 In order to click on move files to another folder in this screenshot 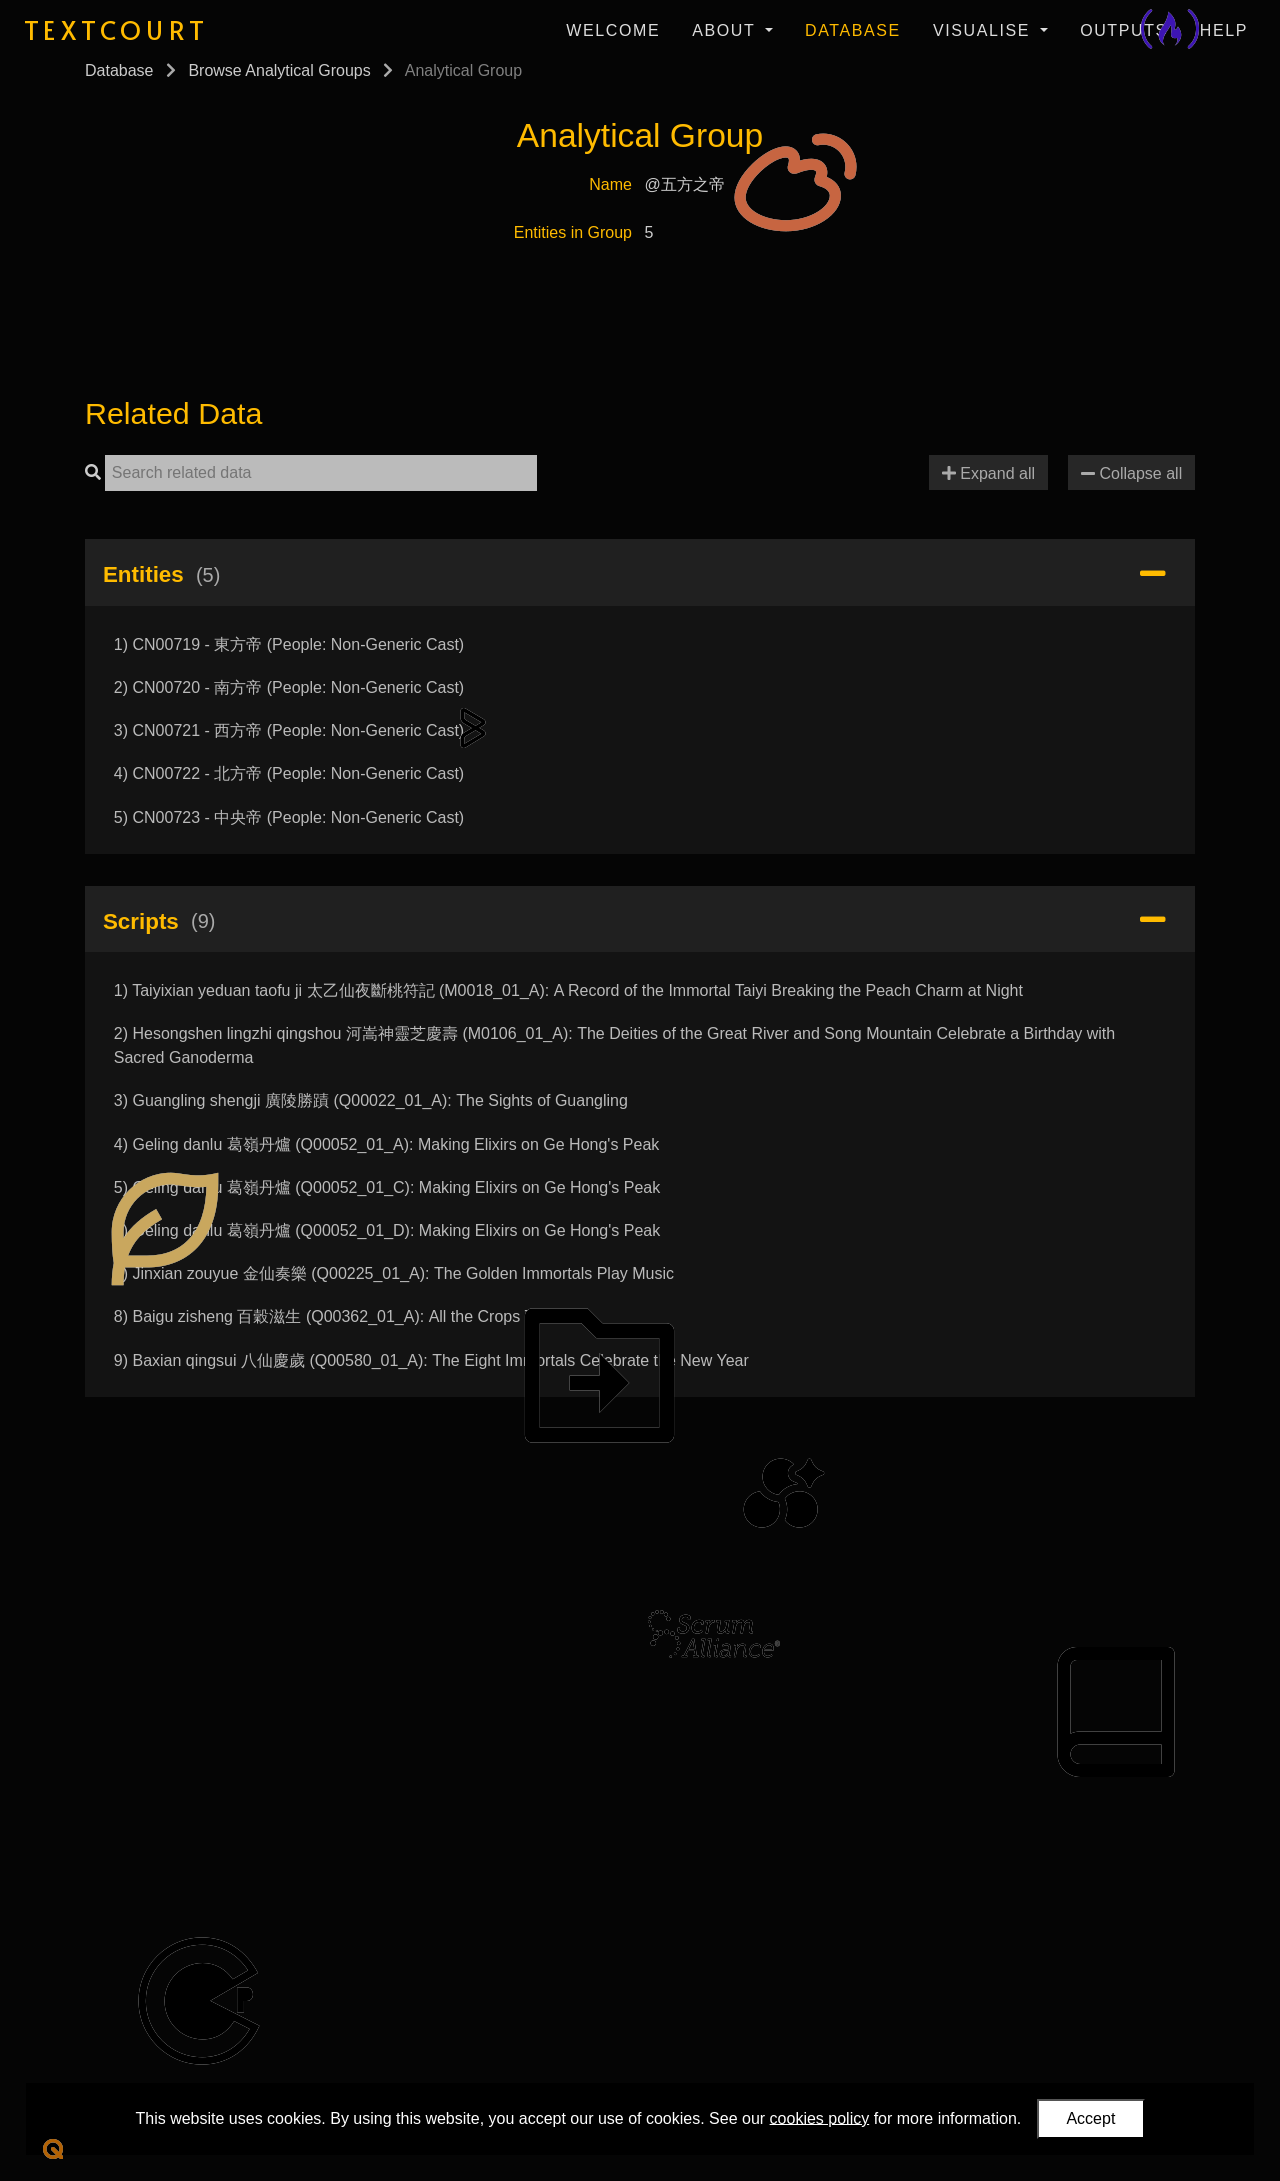, I will do `click(599, 1375)`.